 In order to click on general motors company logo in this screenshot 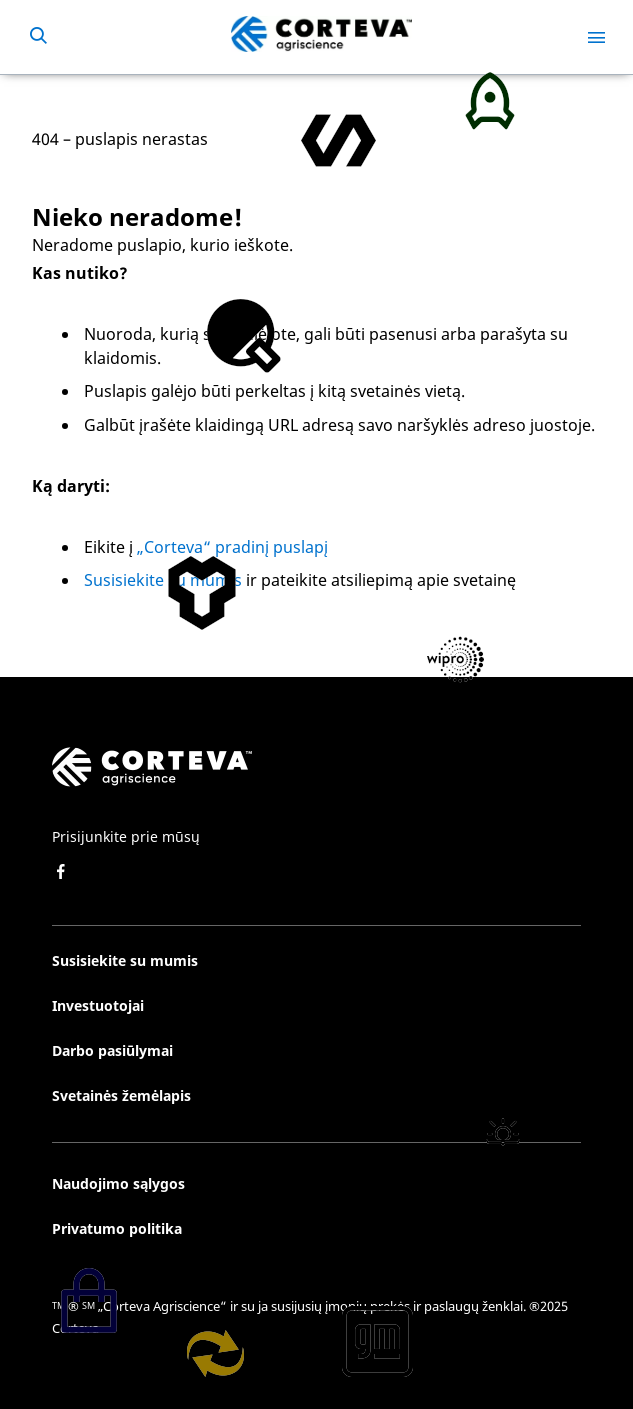, I will do `click(377, 1341)`.